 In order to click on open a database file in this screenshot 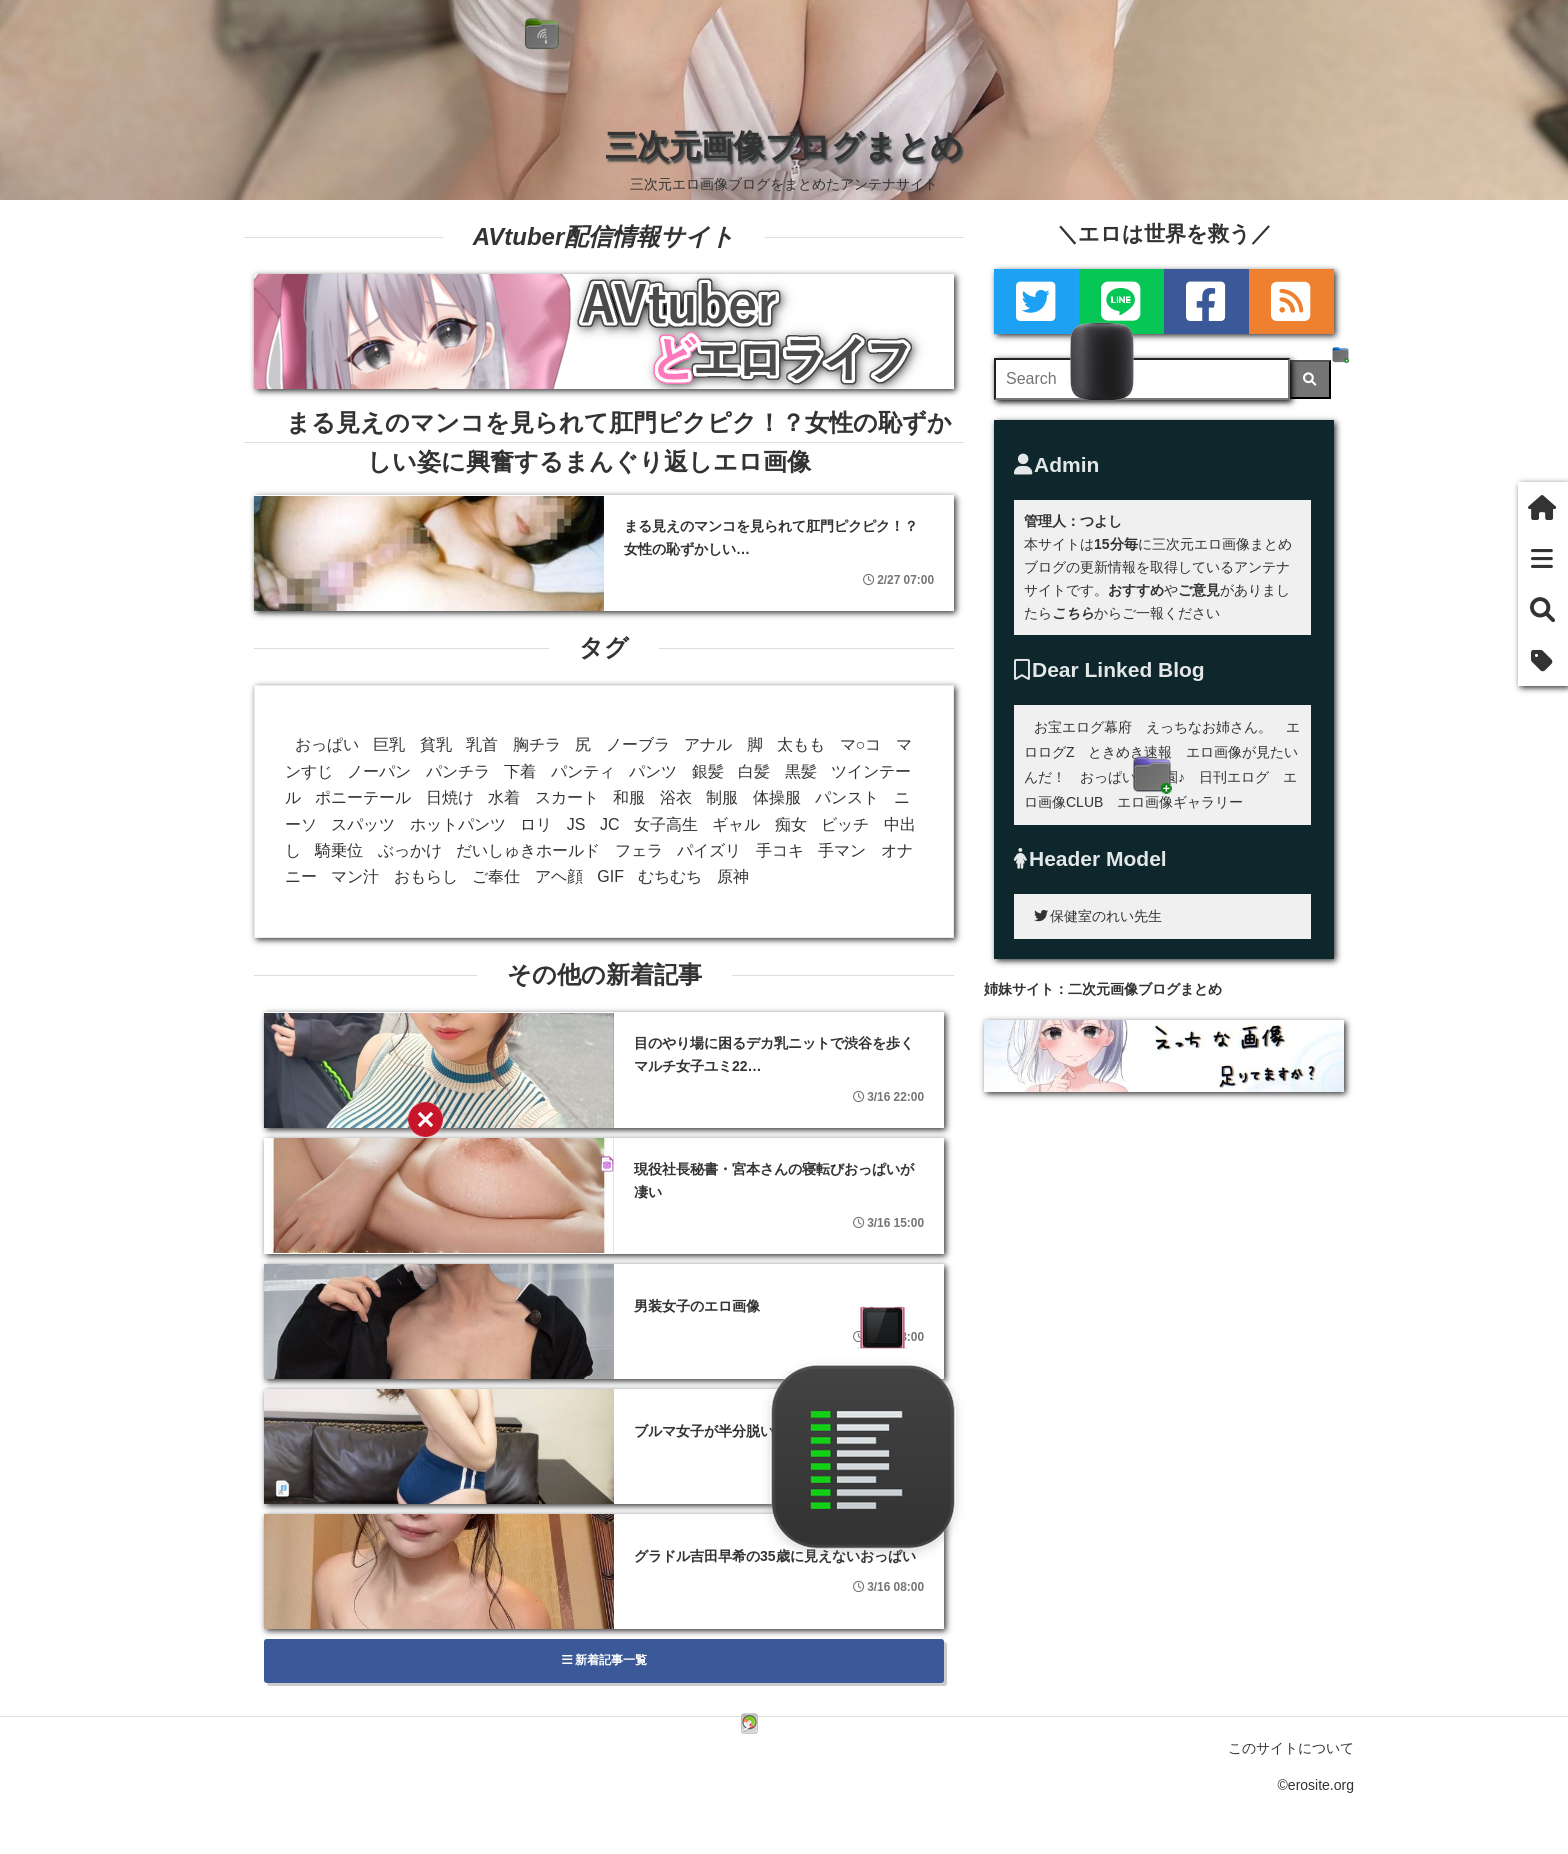, I will do `click(607, 1164)`.